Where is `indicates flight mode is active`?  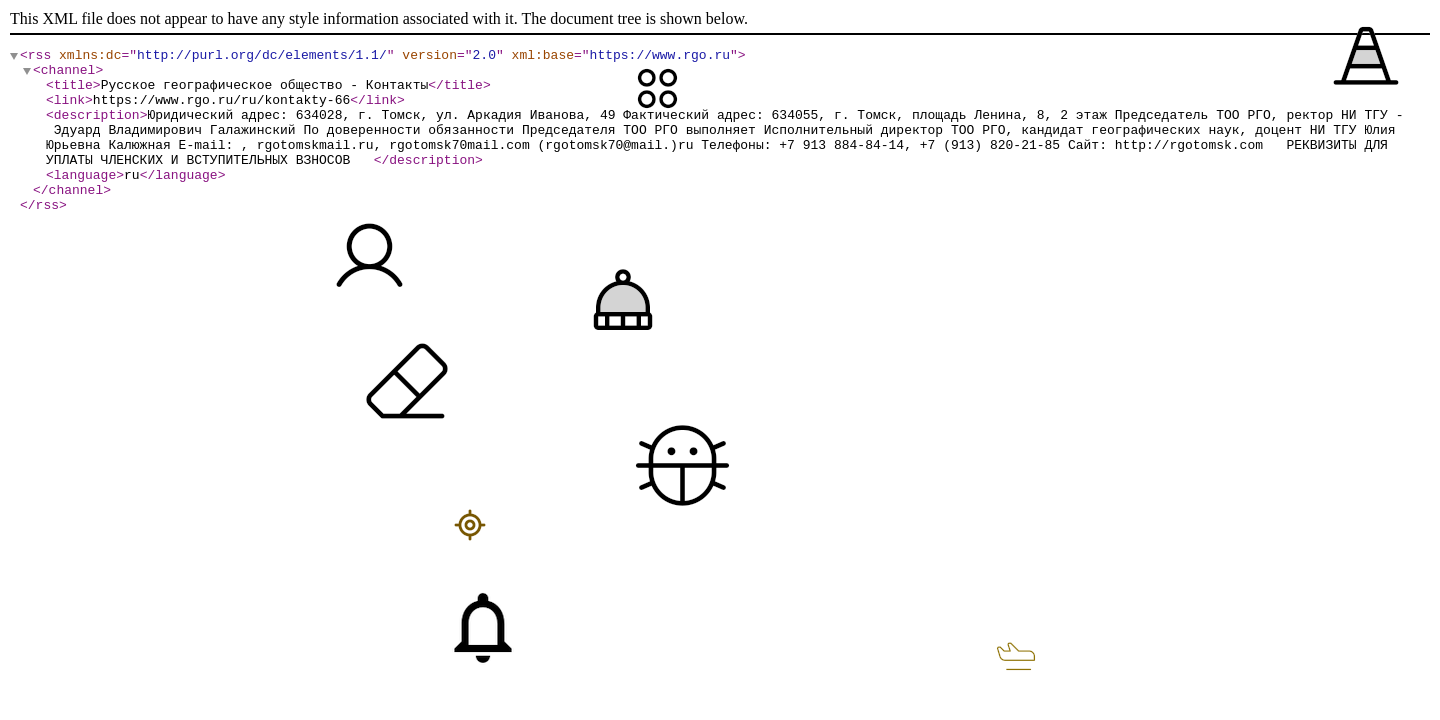
indicates flight mode is active is located at coordinates (1016, 655).